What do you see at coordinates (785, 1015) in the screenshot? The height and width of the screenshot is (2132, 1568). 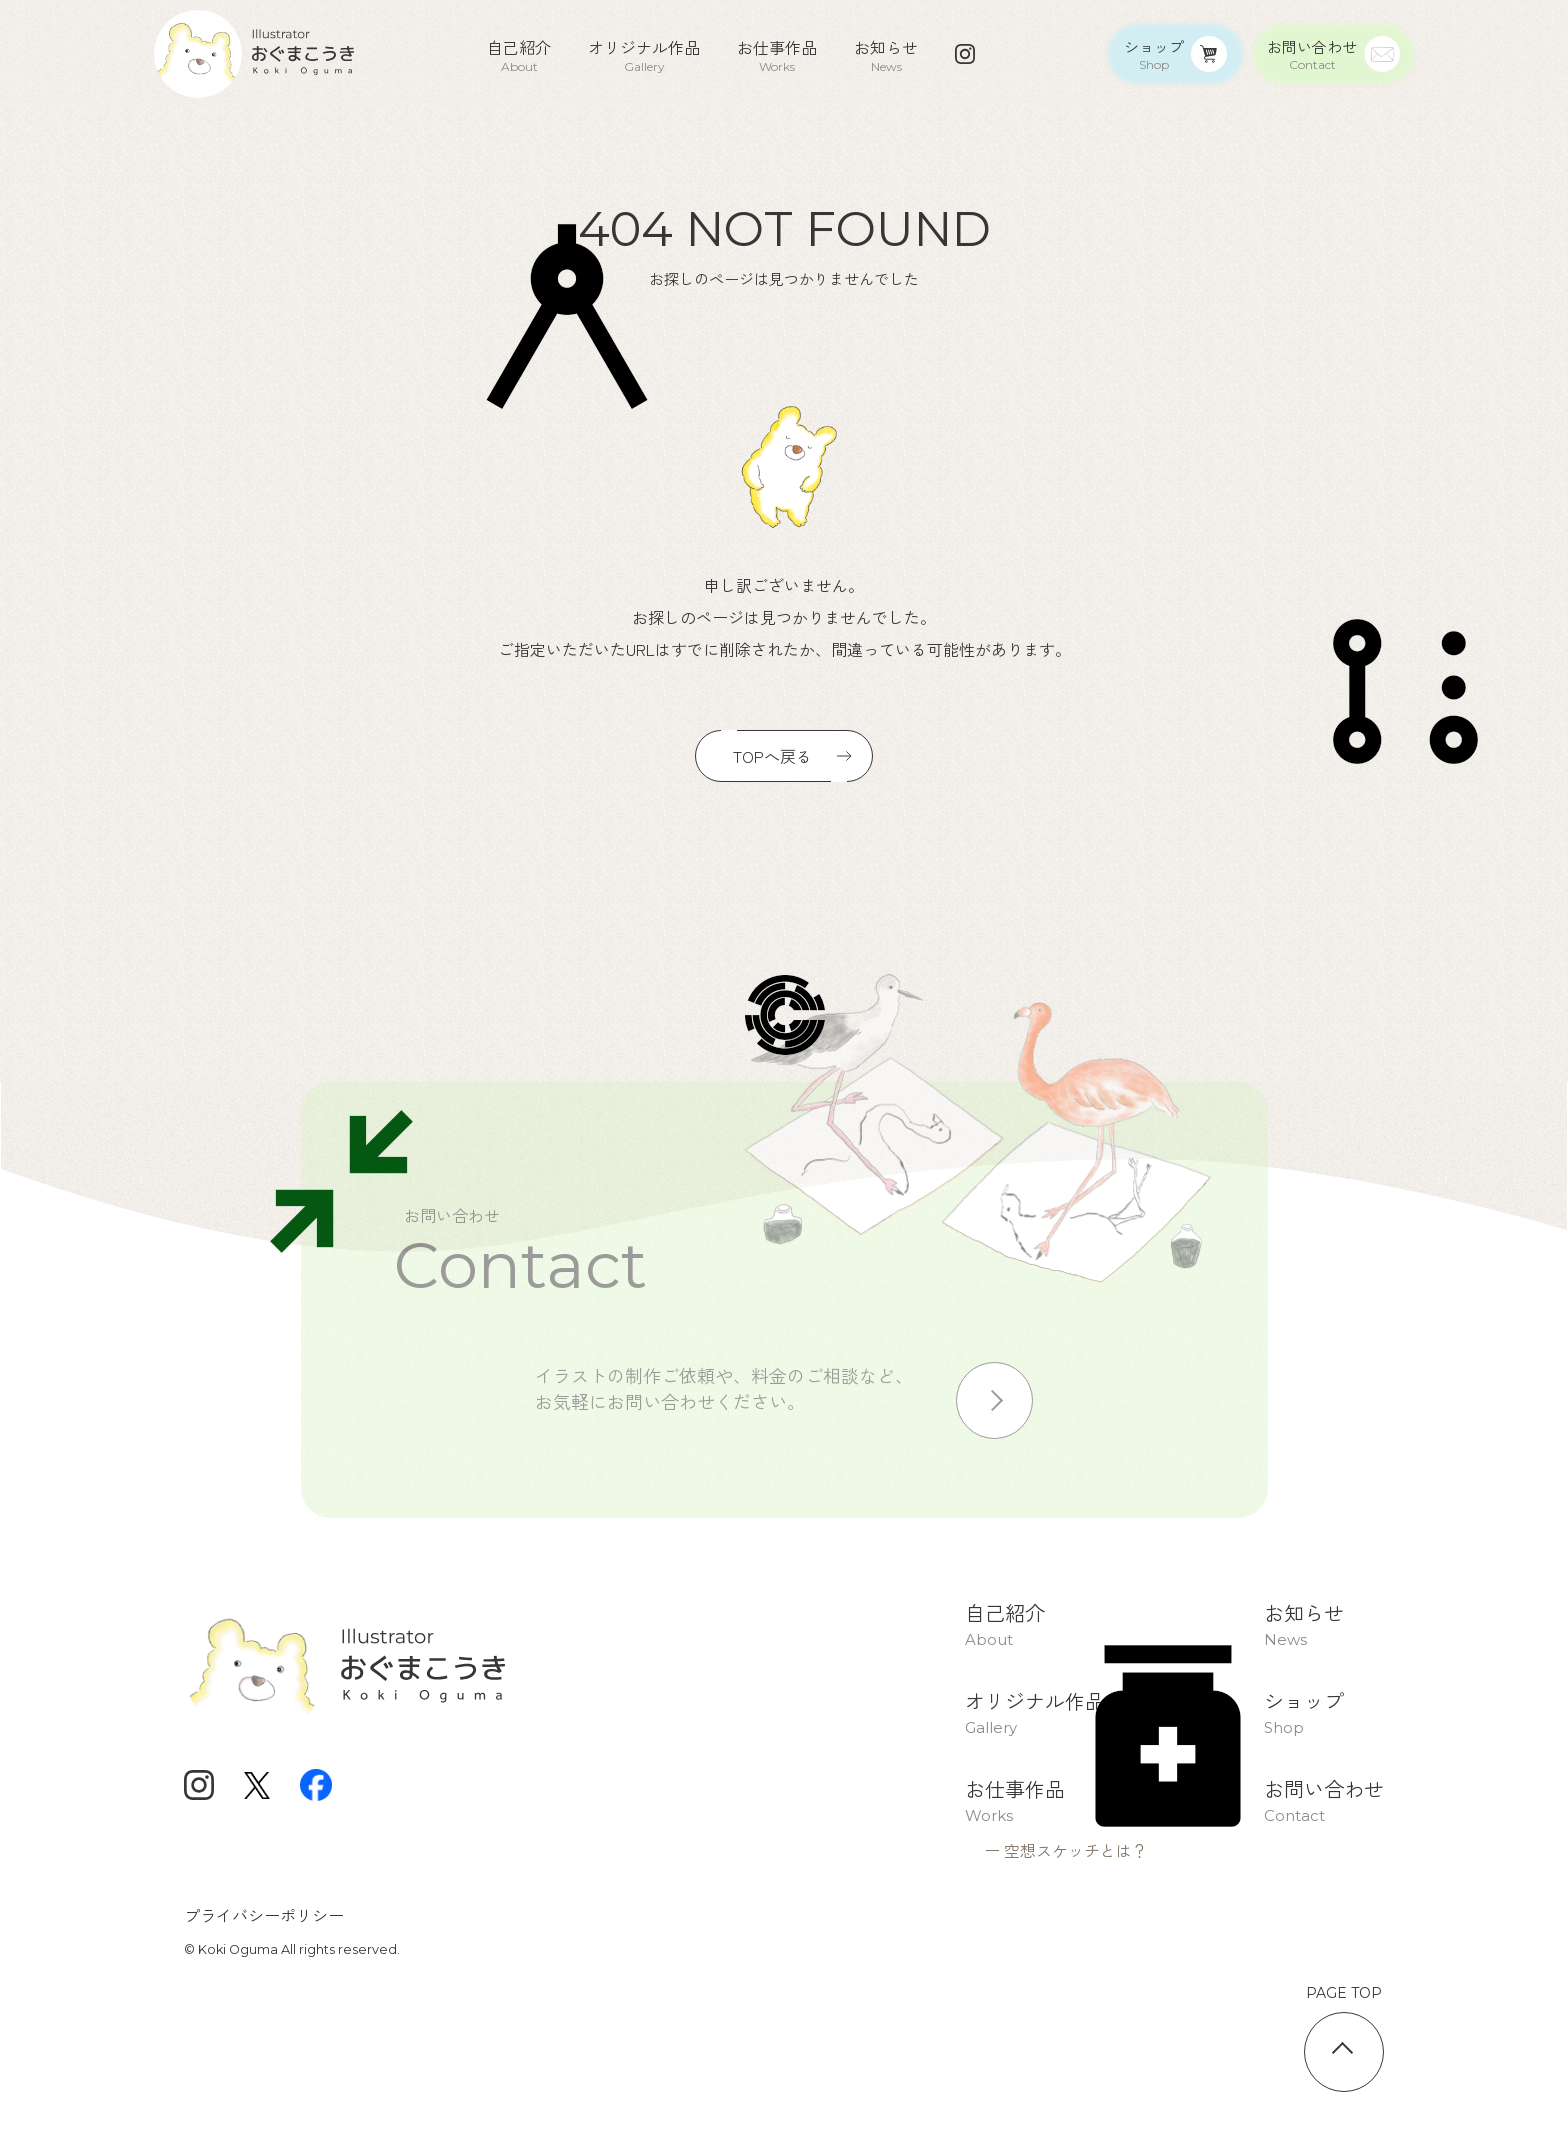 I see `chef software logo` at bounding box center [785, 1015].